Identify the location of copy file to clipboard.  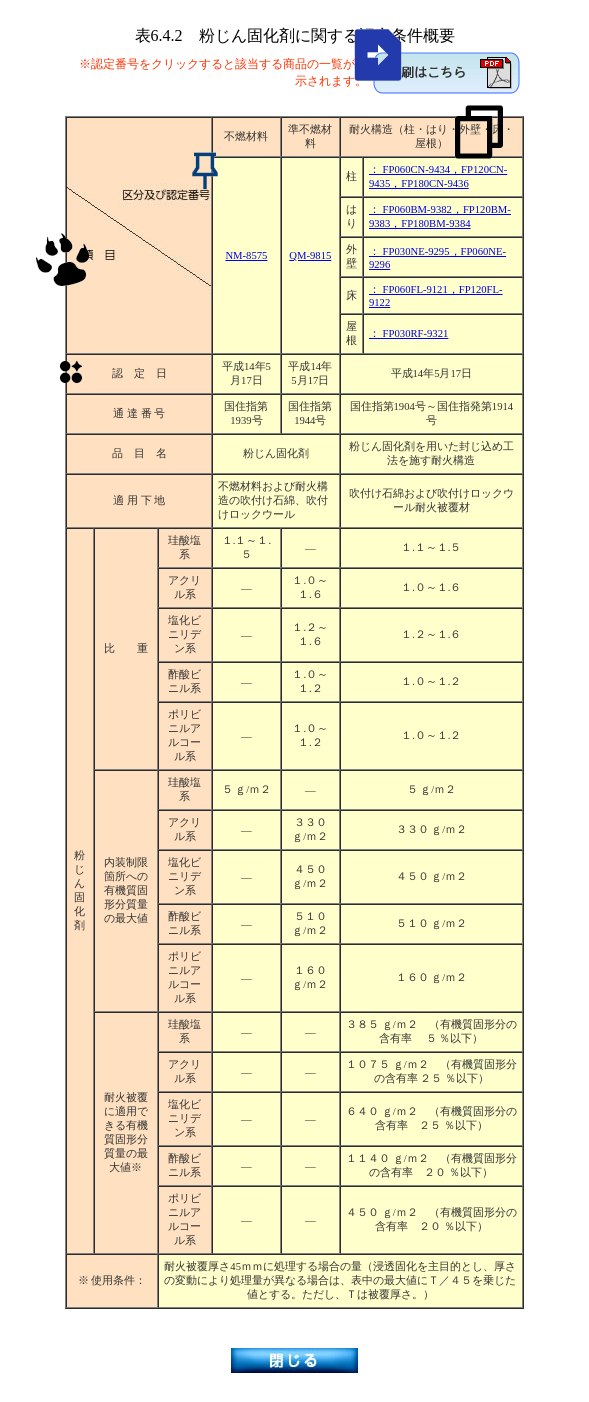
(479, 132).